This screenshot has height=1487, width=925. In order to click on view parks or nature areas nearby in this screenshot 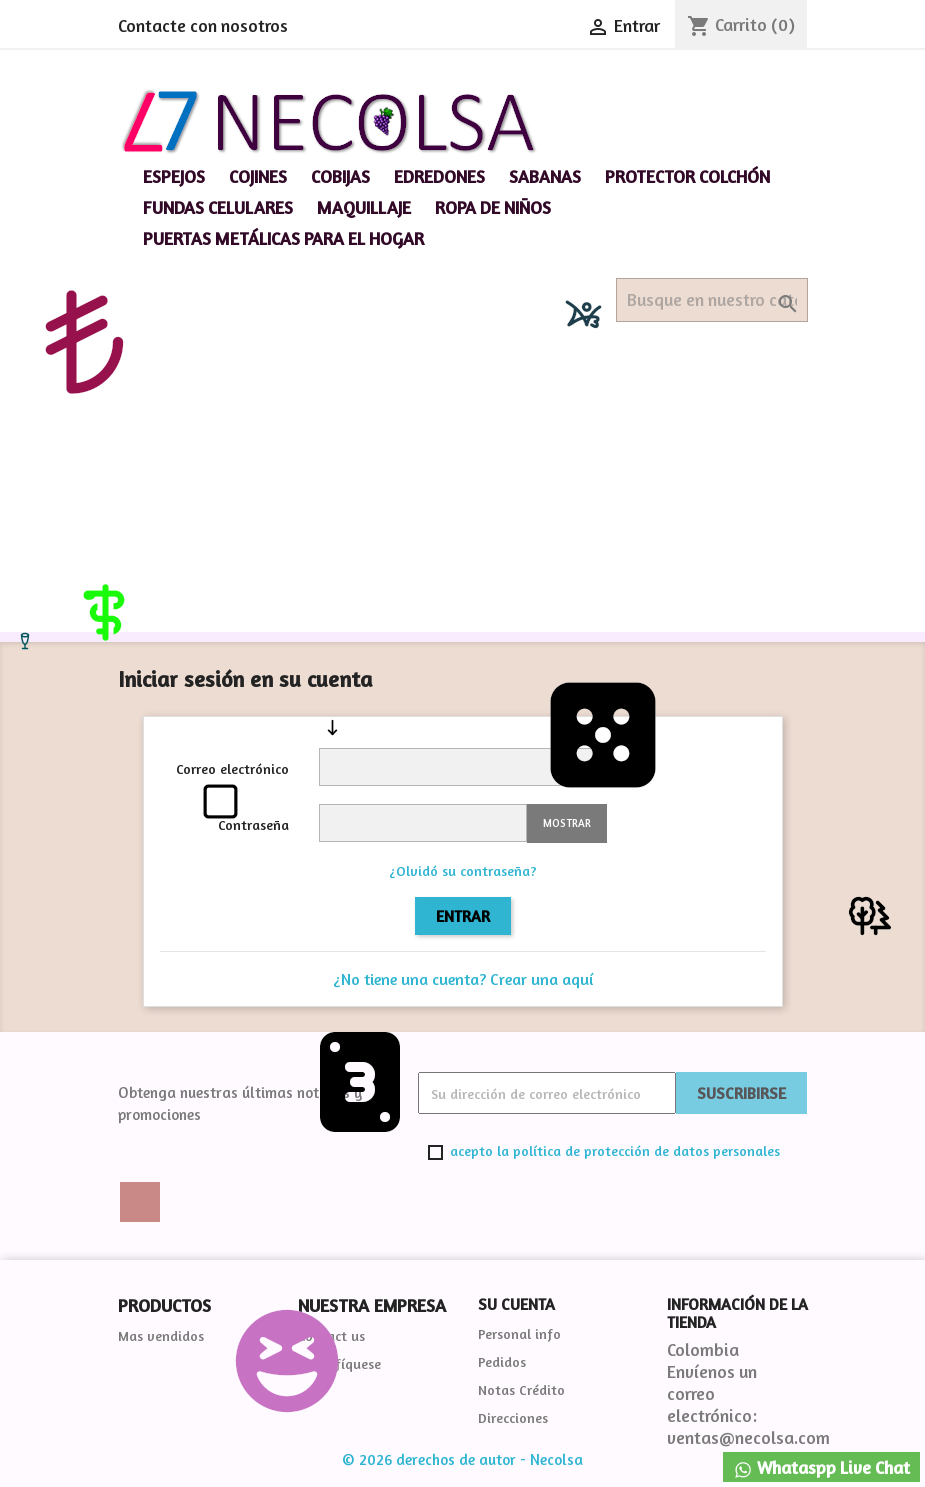, I will do `click(870, 916)`.